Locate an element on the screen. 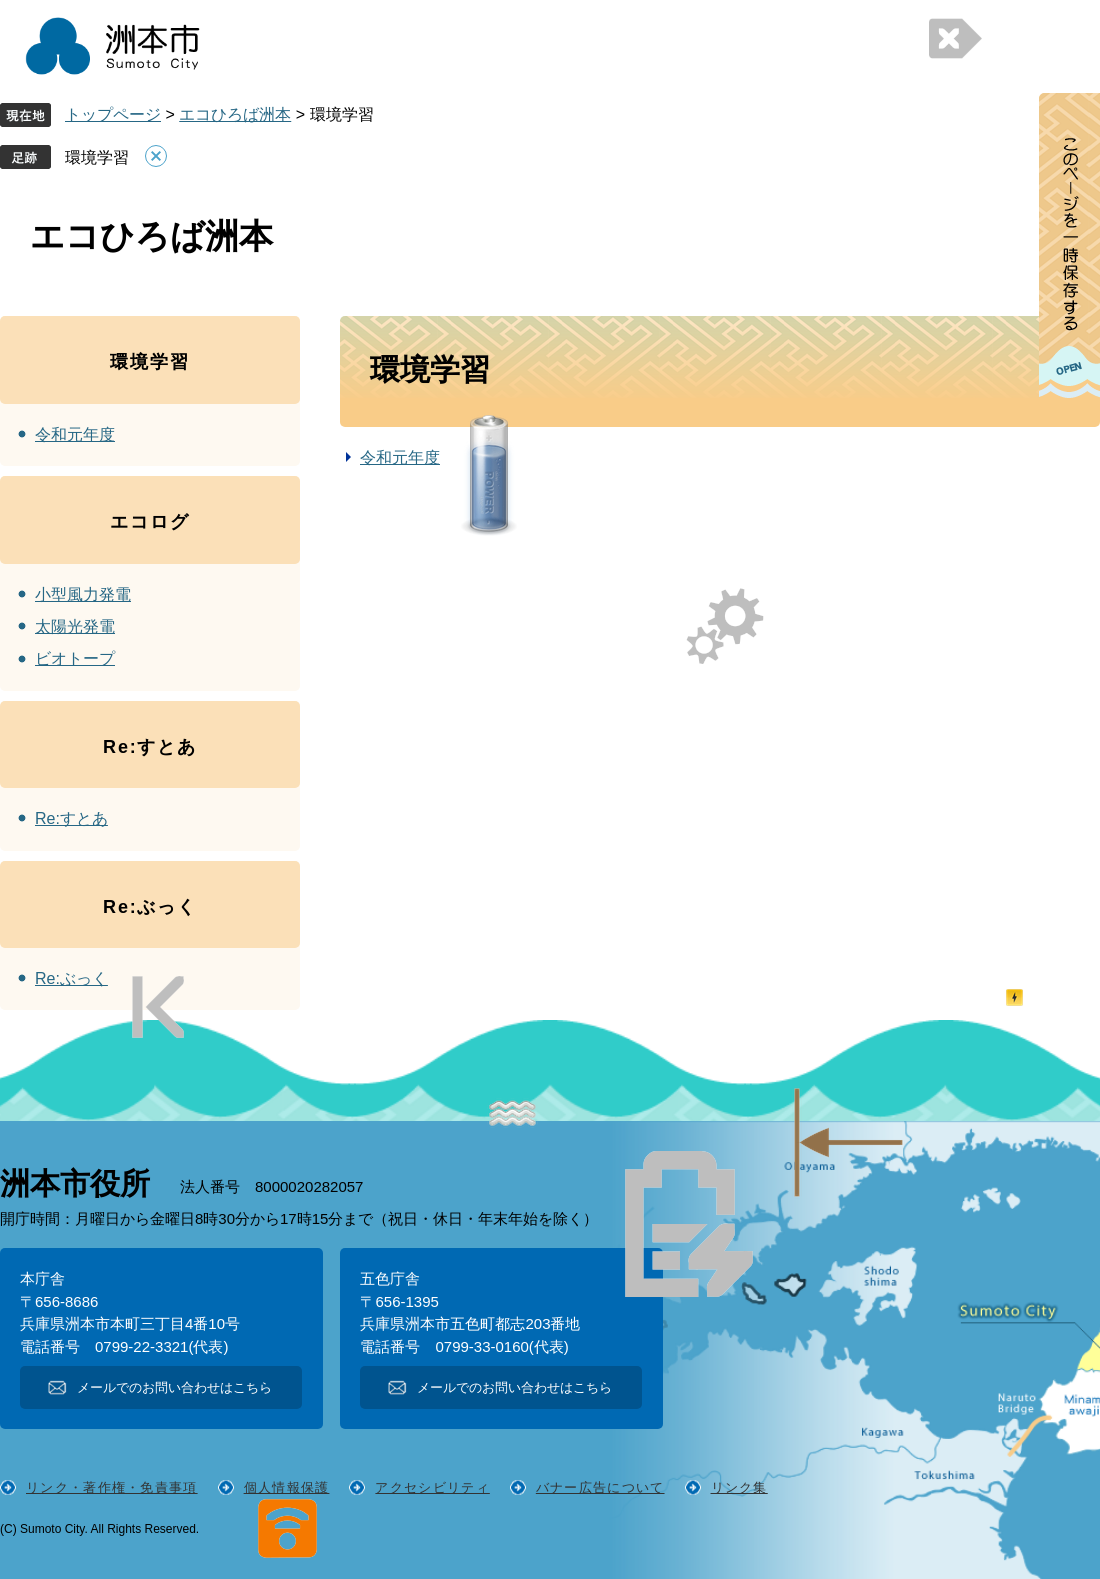  access system settings or preferences is located at coordinates (723, 628).